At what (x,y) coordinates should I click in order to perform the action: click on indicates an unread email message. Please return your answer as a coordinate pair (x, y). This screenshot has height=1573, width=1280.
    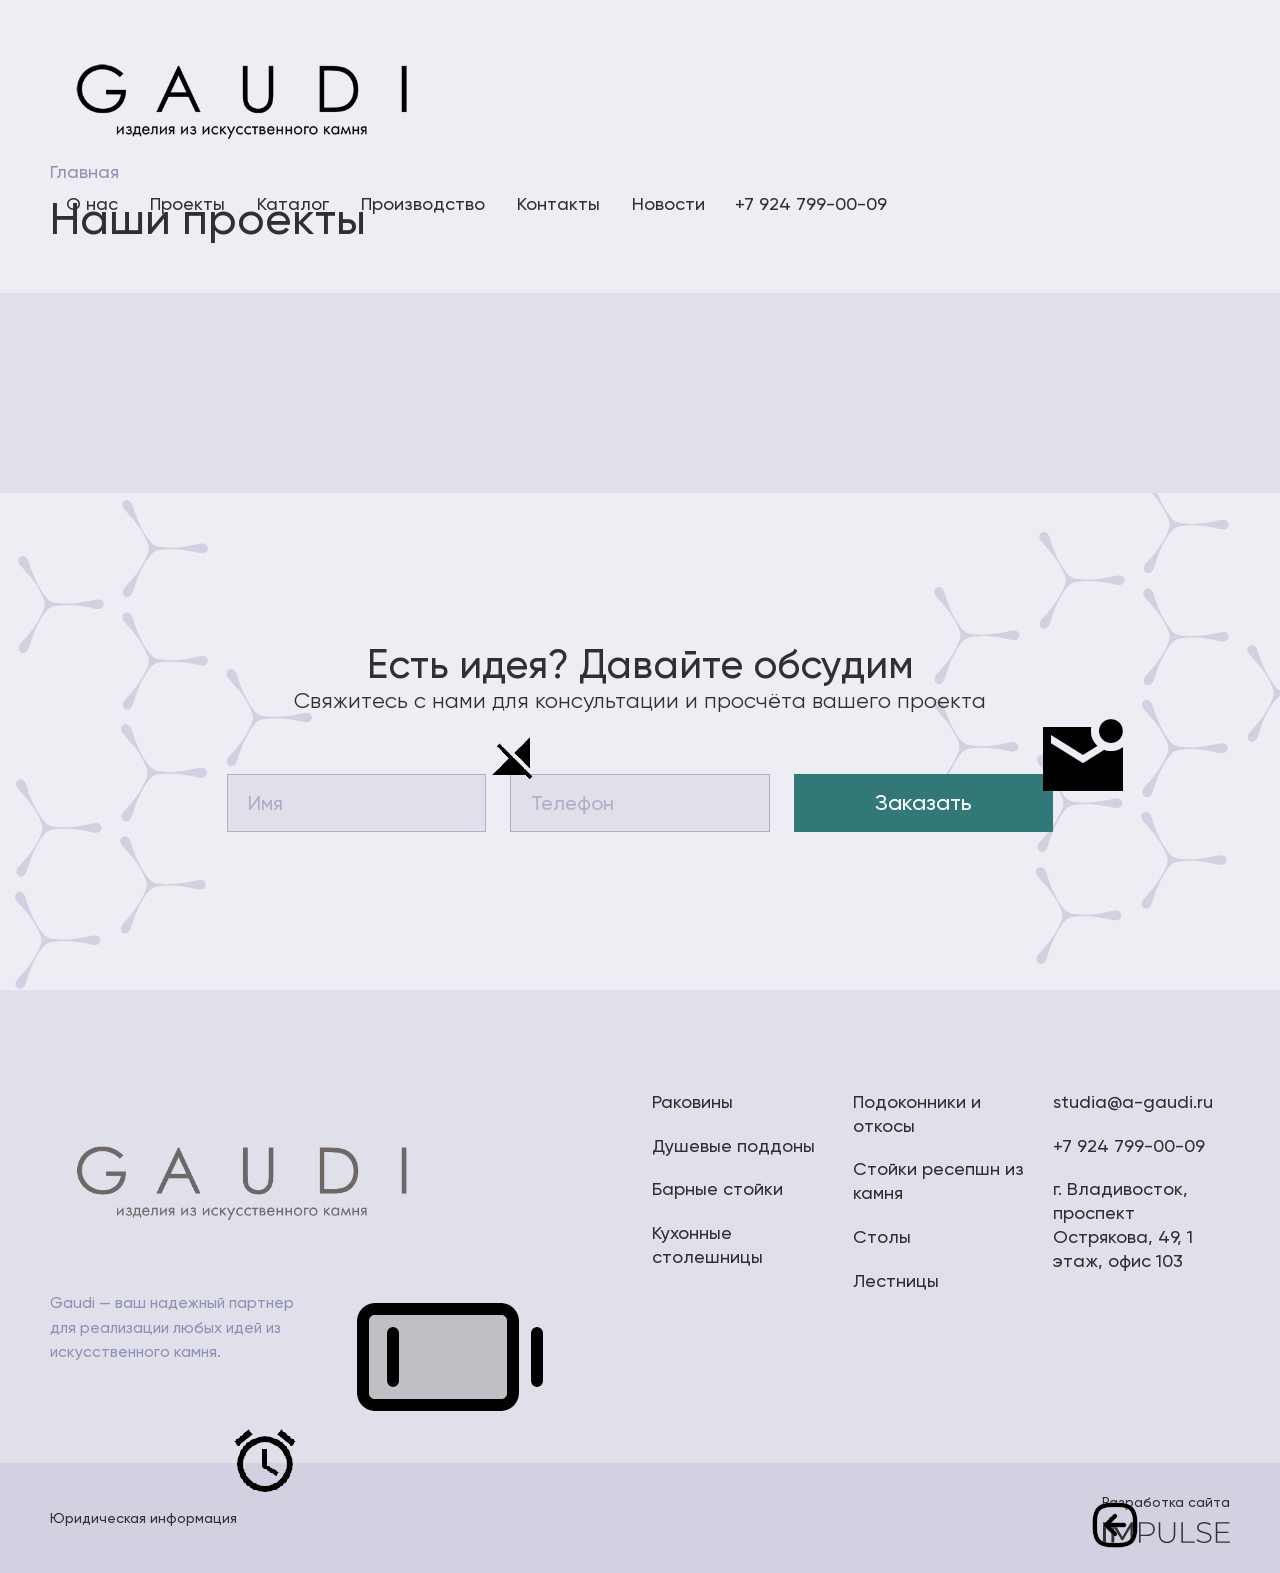
    Looking at the image, I should click on (1083, 759).